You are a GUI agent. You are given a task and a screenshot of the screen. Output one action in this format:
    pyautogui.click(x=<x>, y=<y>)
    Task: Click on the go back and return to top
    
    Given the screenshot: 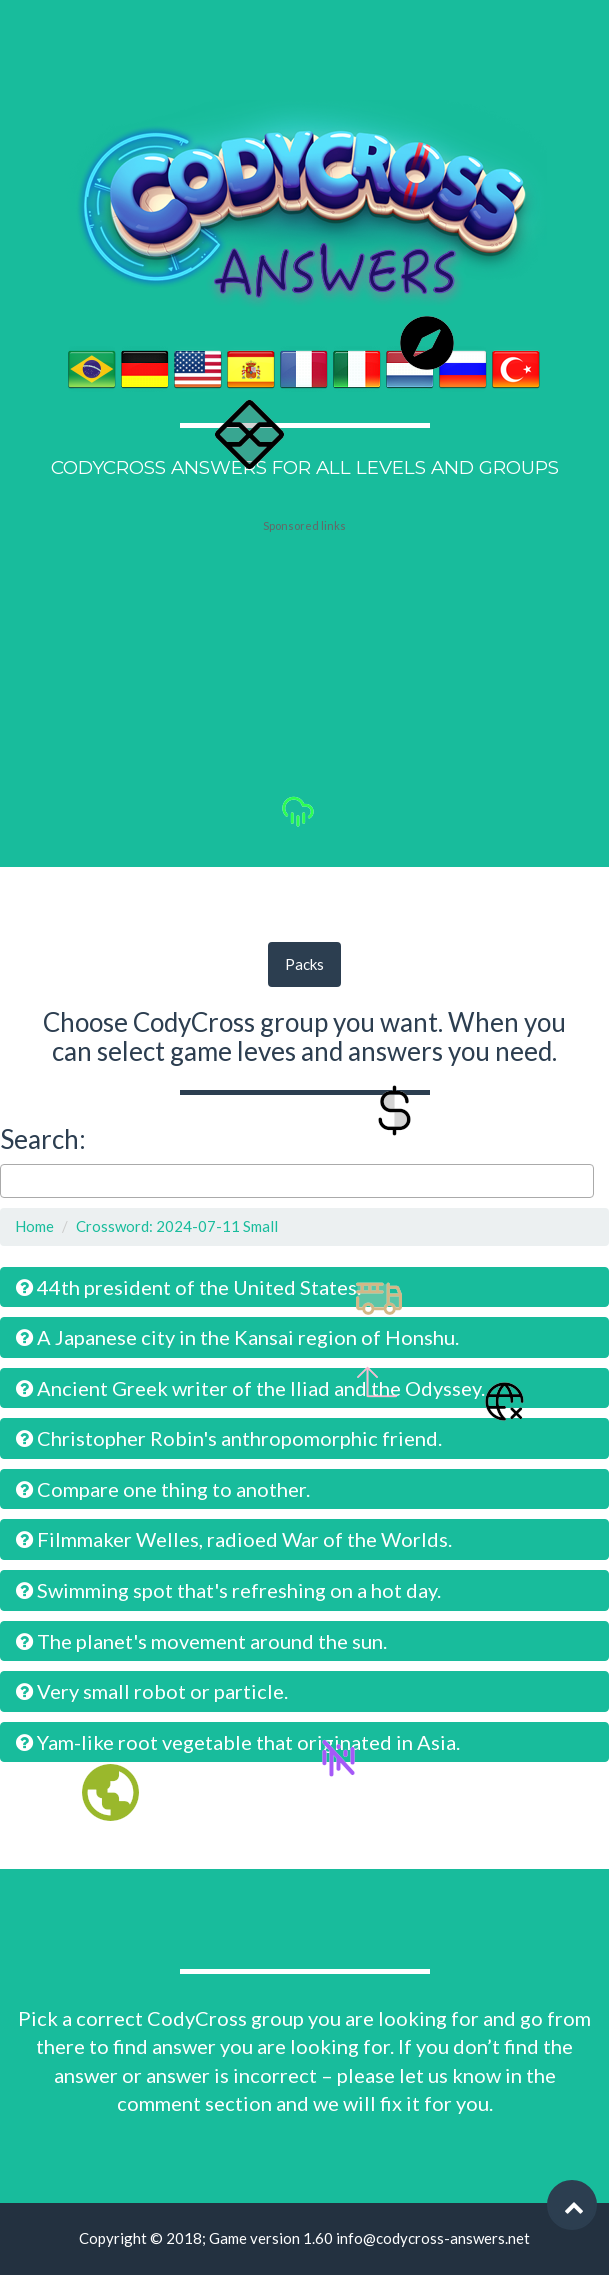 What is the action you would take?
    pyautogui.click(x=375, y=1383)
    